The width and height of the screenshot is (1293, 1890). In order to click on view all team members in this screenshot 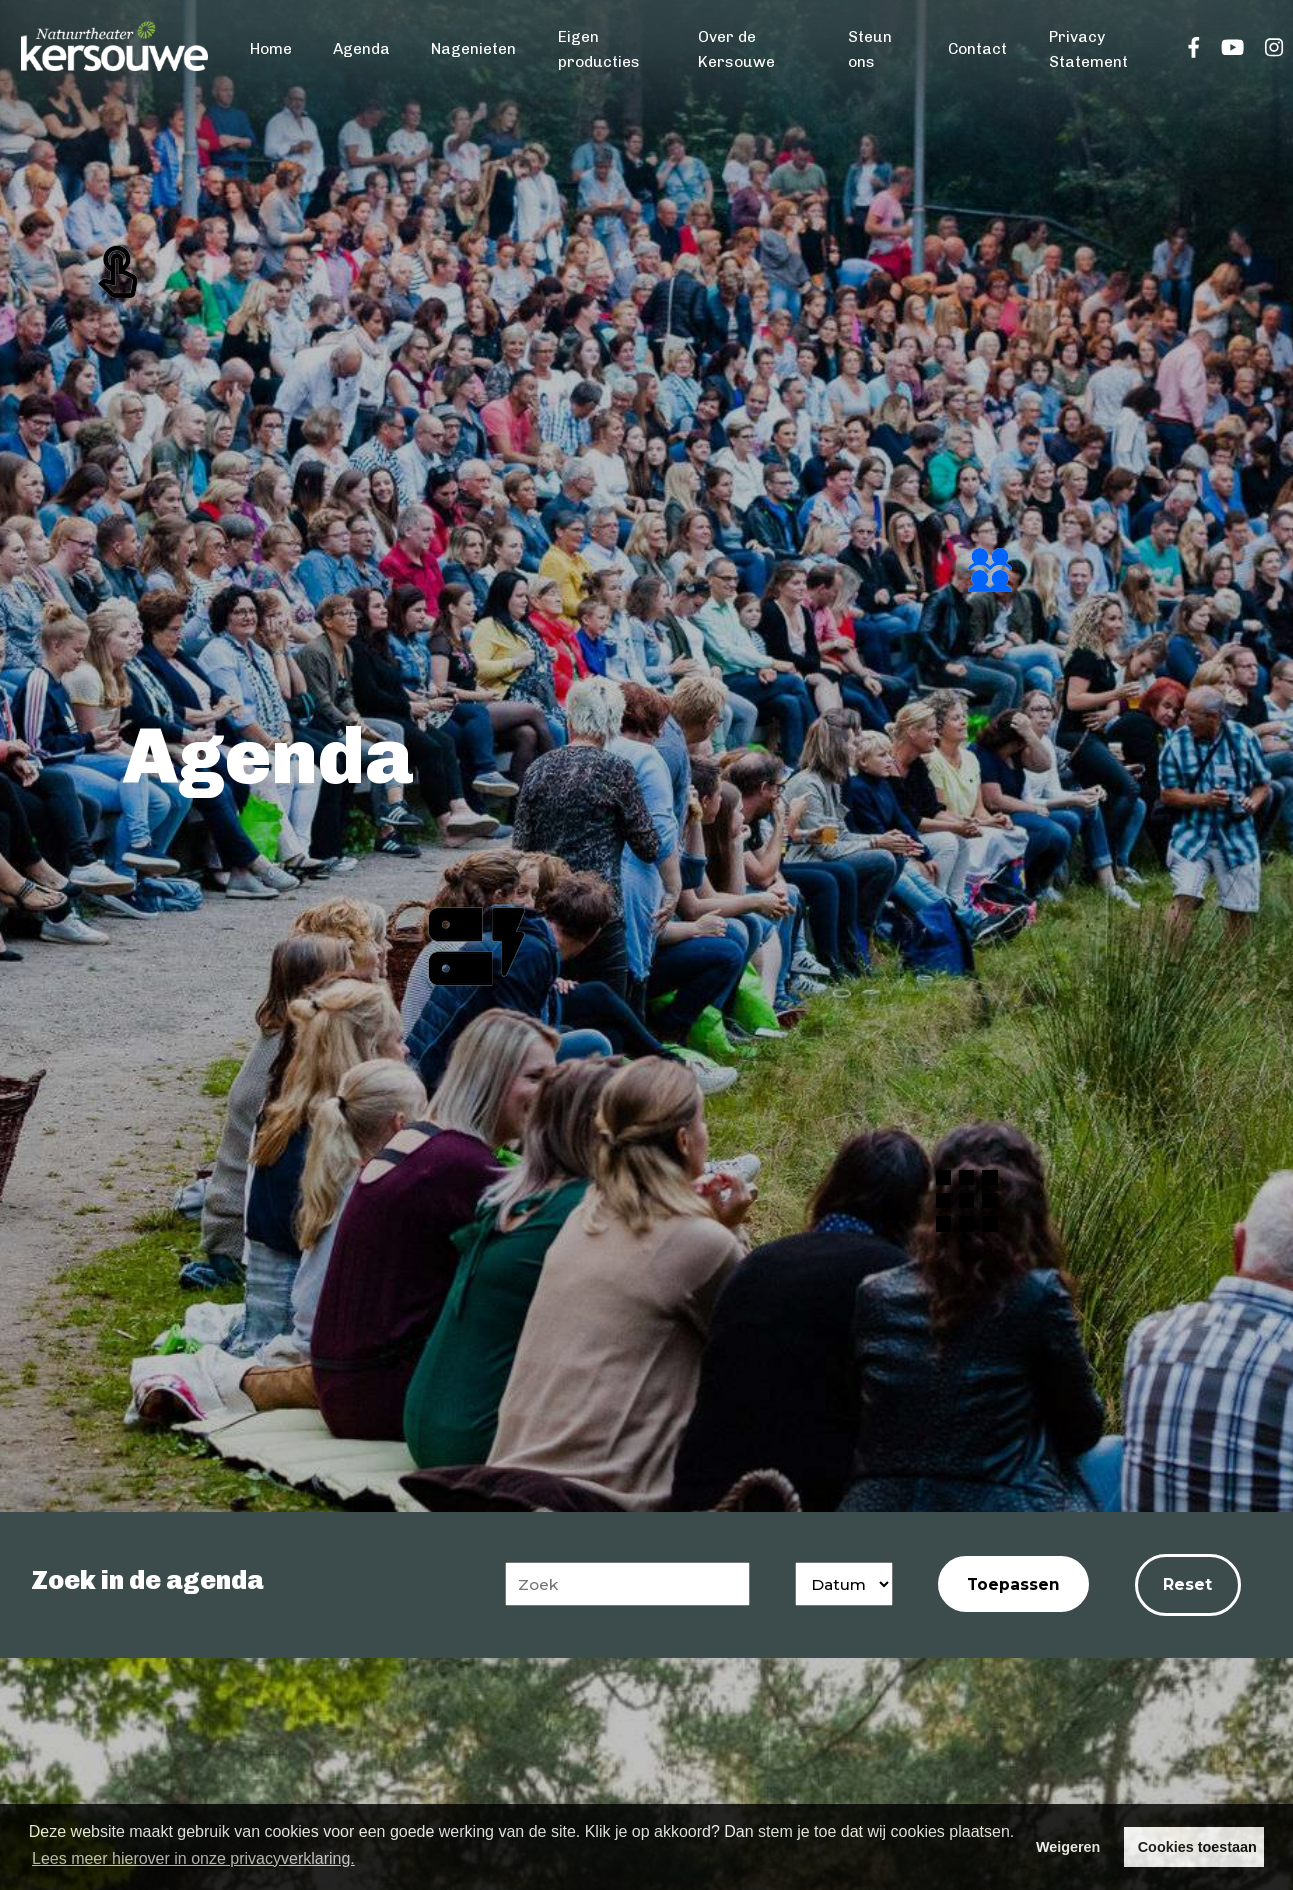, I will do `click(990, 570)`.